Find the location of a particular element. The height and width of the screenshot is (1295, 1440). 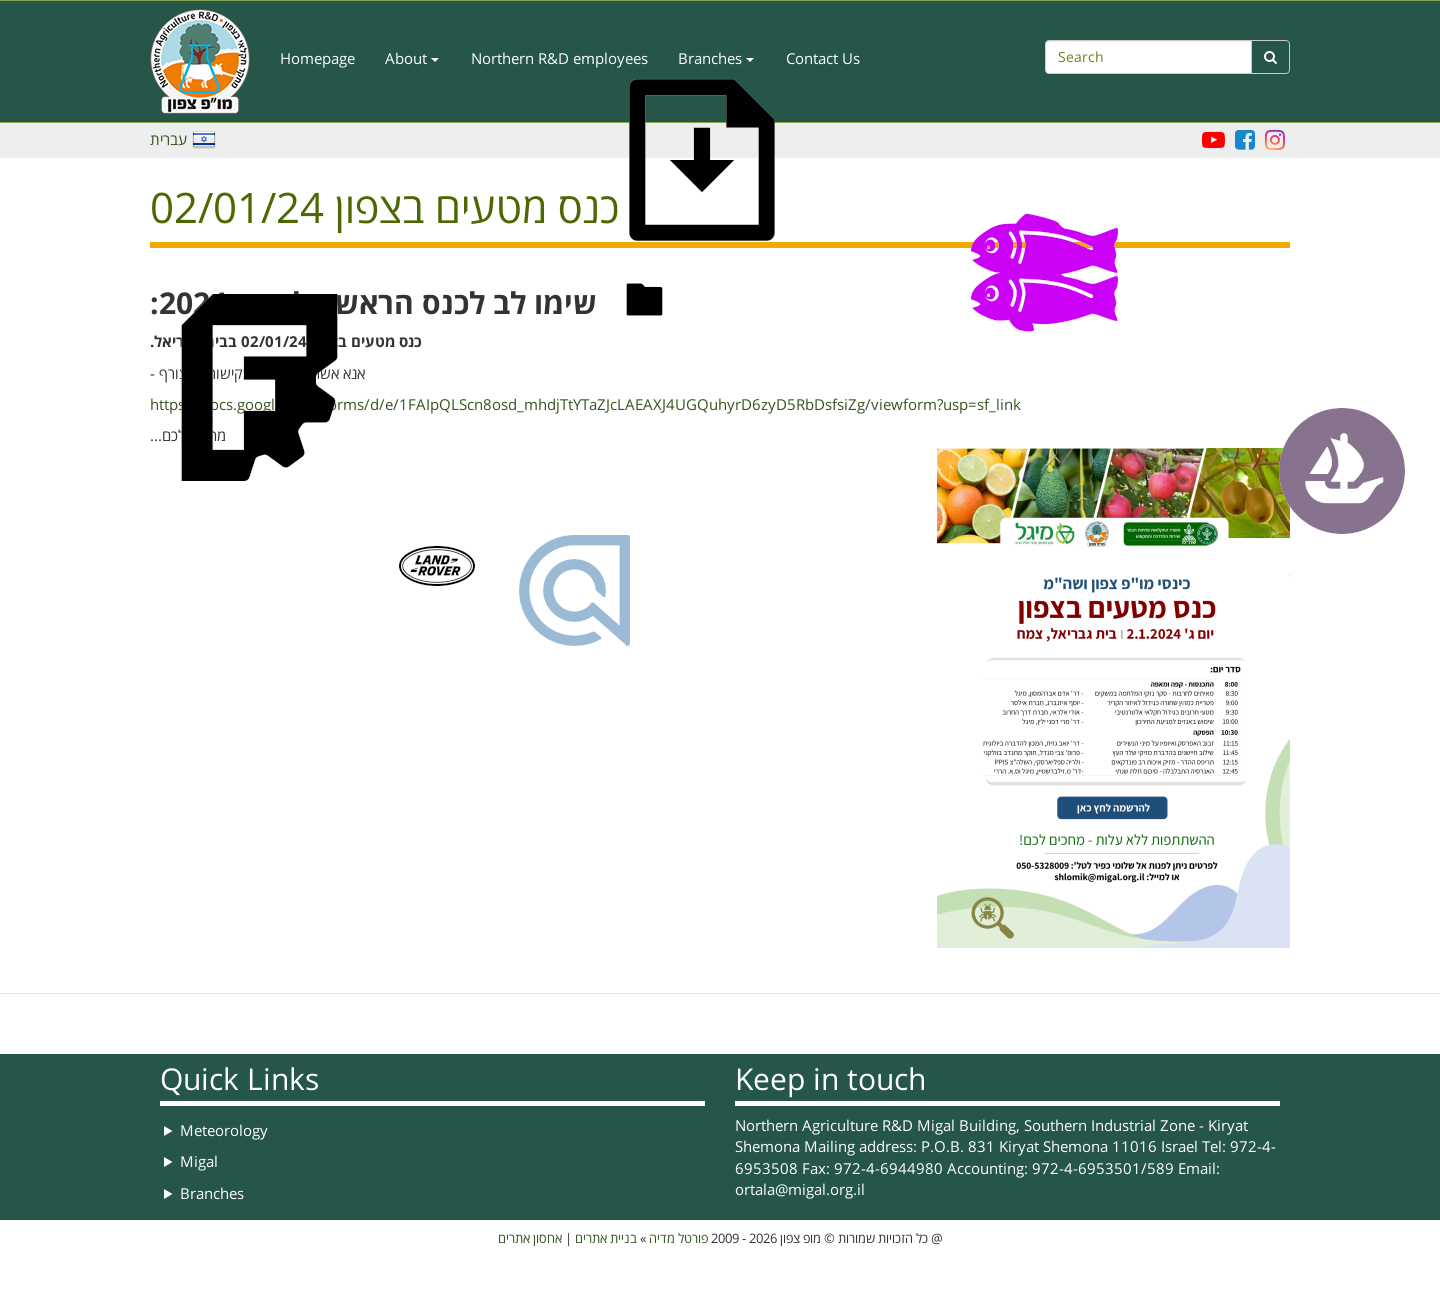

open FreeCAD application is located at coordinates (259, 387).